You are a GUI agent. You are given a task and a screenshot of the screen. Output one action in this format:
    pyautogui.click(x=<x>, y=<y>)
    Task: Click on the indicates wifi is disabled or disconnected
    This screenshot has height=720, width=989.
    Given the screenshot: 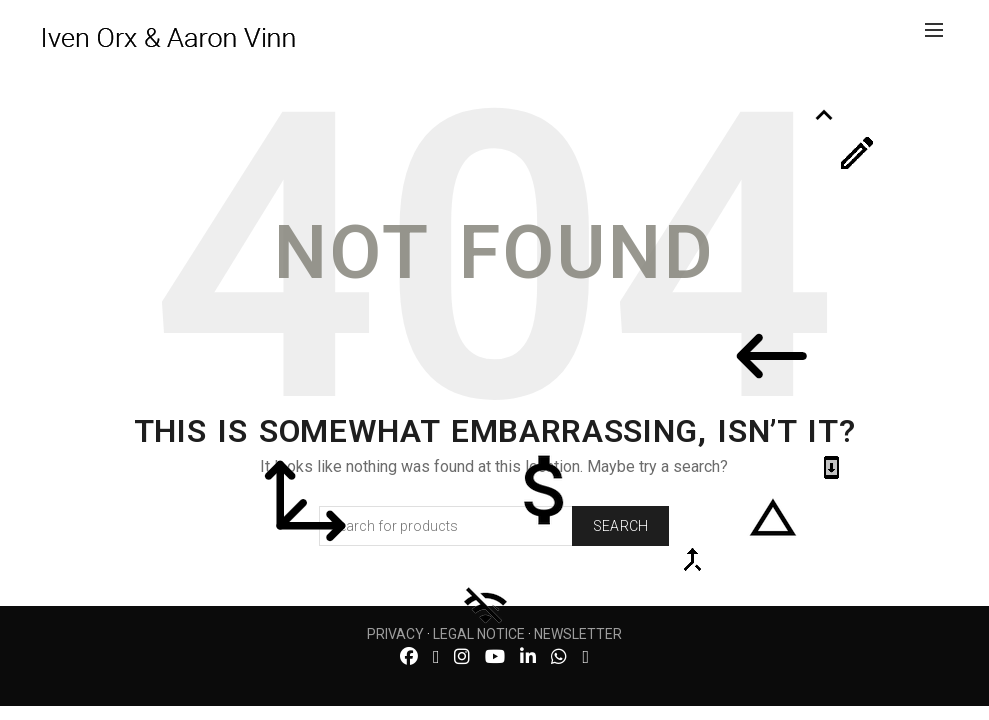 What is the action you would take?
    pyautogui.click(x=485, y=607)
    